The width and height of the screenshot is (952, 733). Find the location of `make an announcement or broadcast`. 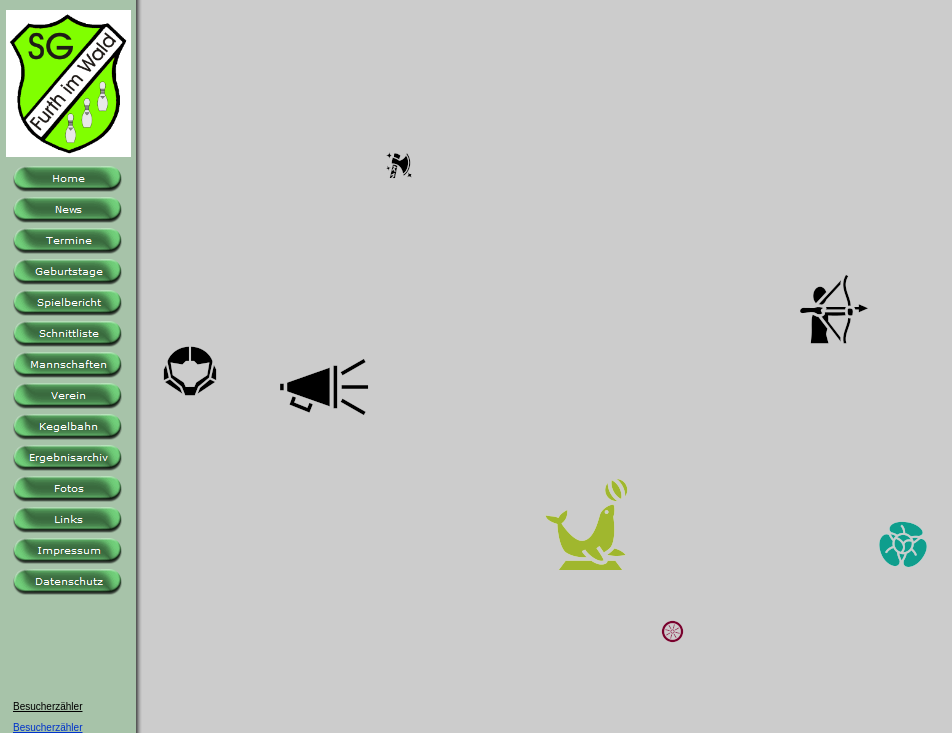

make an announcement or broadcast is located at coordinates (325, 387).